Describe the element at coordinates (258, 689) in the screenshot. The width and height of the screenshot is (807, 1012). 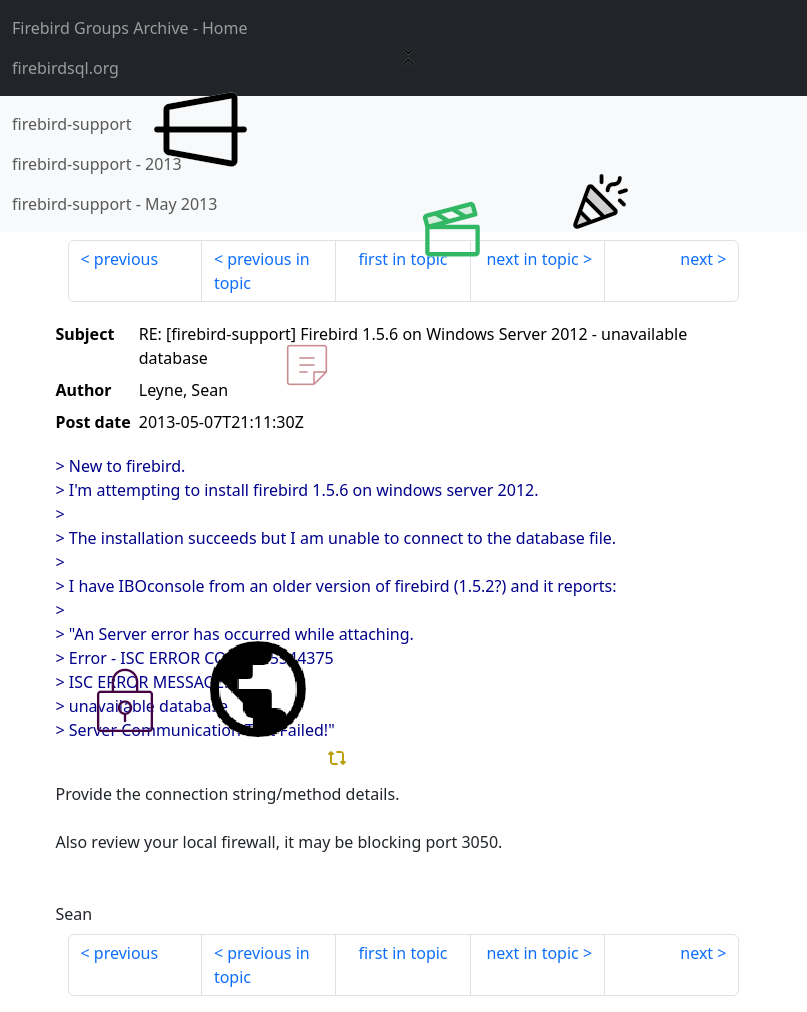
I see `access public or global content` at that location.